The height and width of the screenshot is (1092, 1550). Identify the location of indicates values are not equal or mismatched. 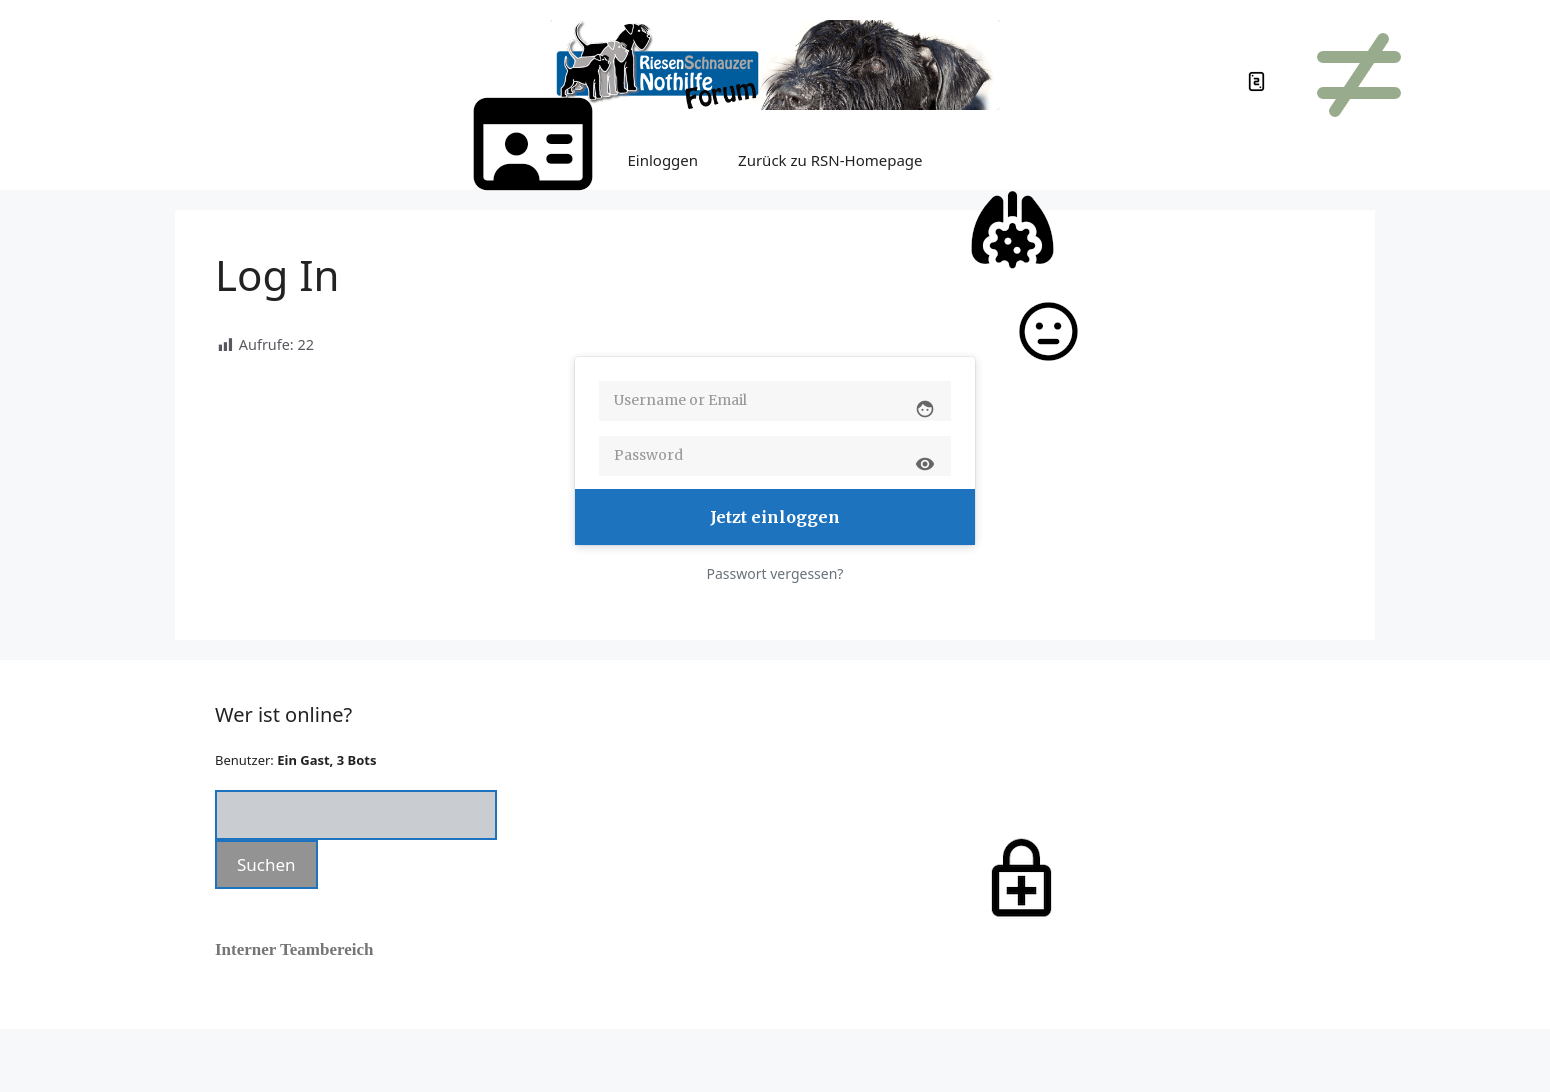
(1359, 75).